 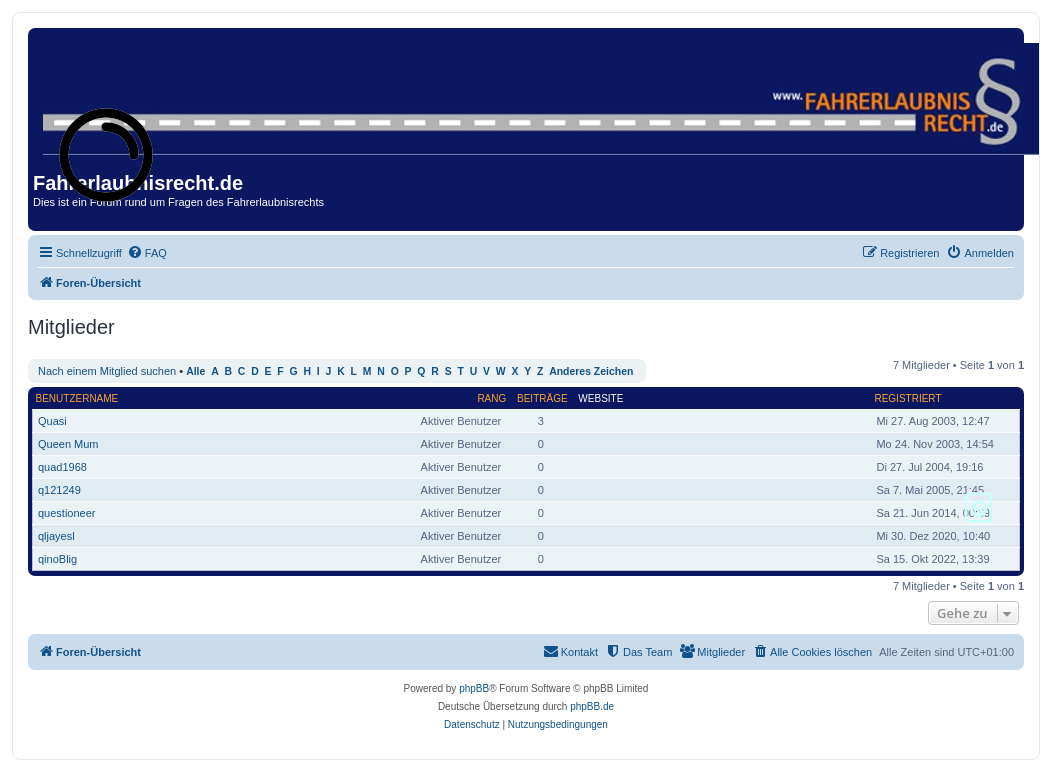 What do you see at coordinates (978, 507) in the screenshot?
I see `access laundry or appliance settings` at bounding box center [978, 507].